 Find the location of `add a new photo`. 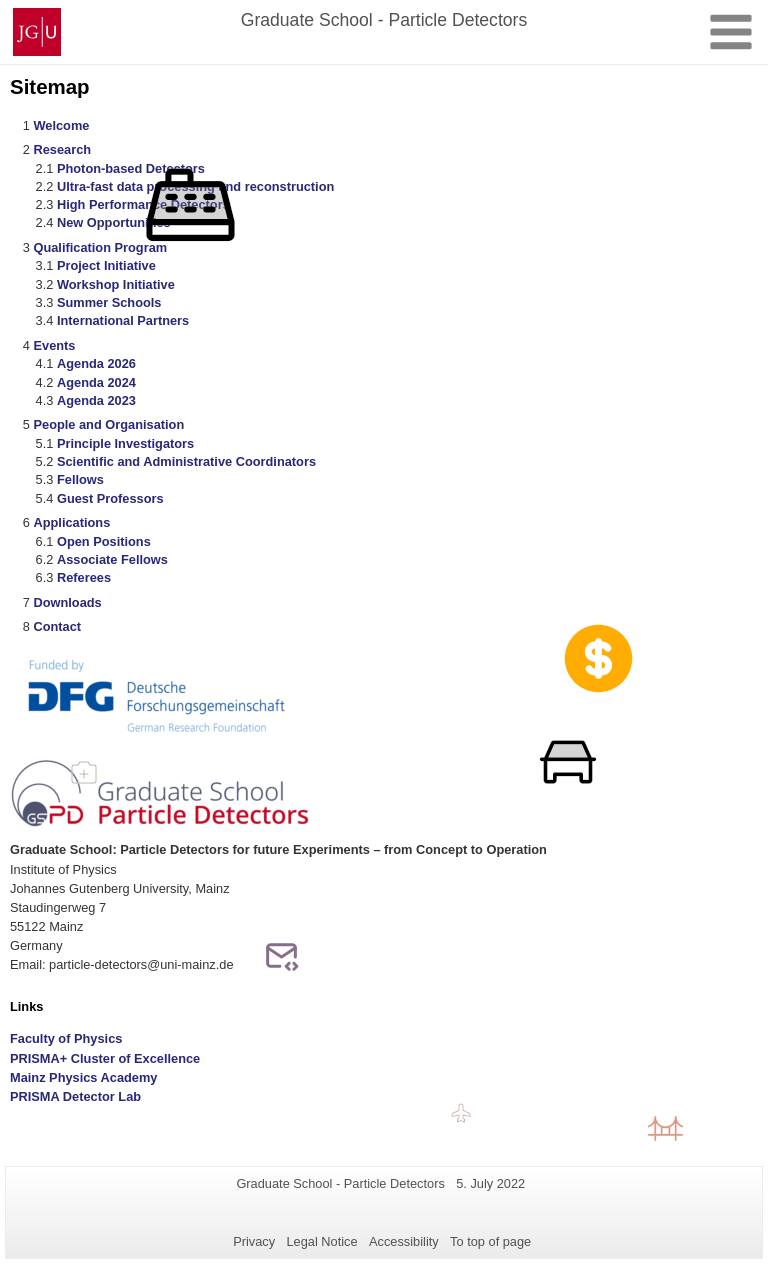

add a new photo is located at coordinates (84, 773).